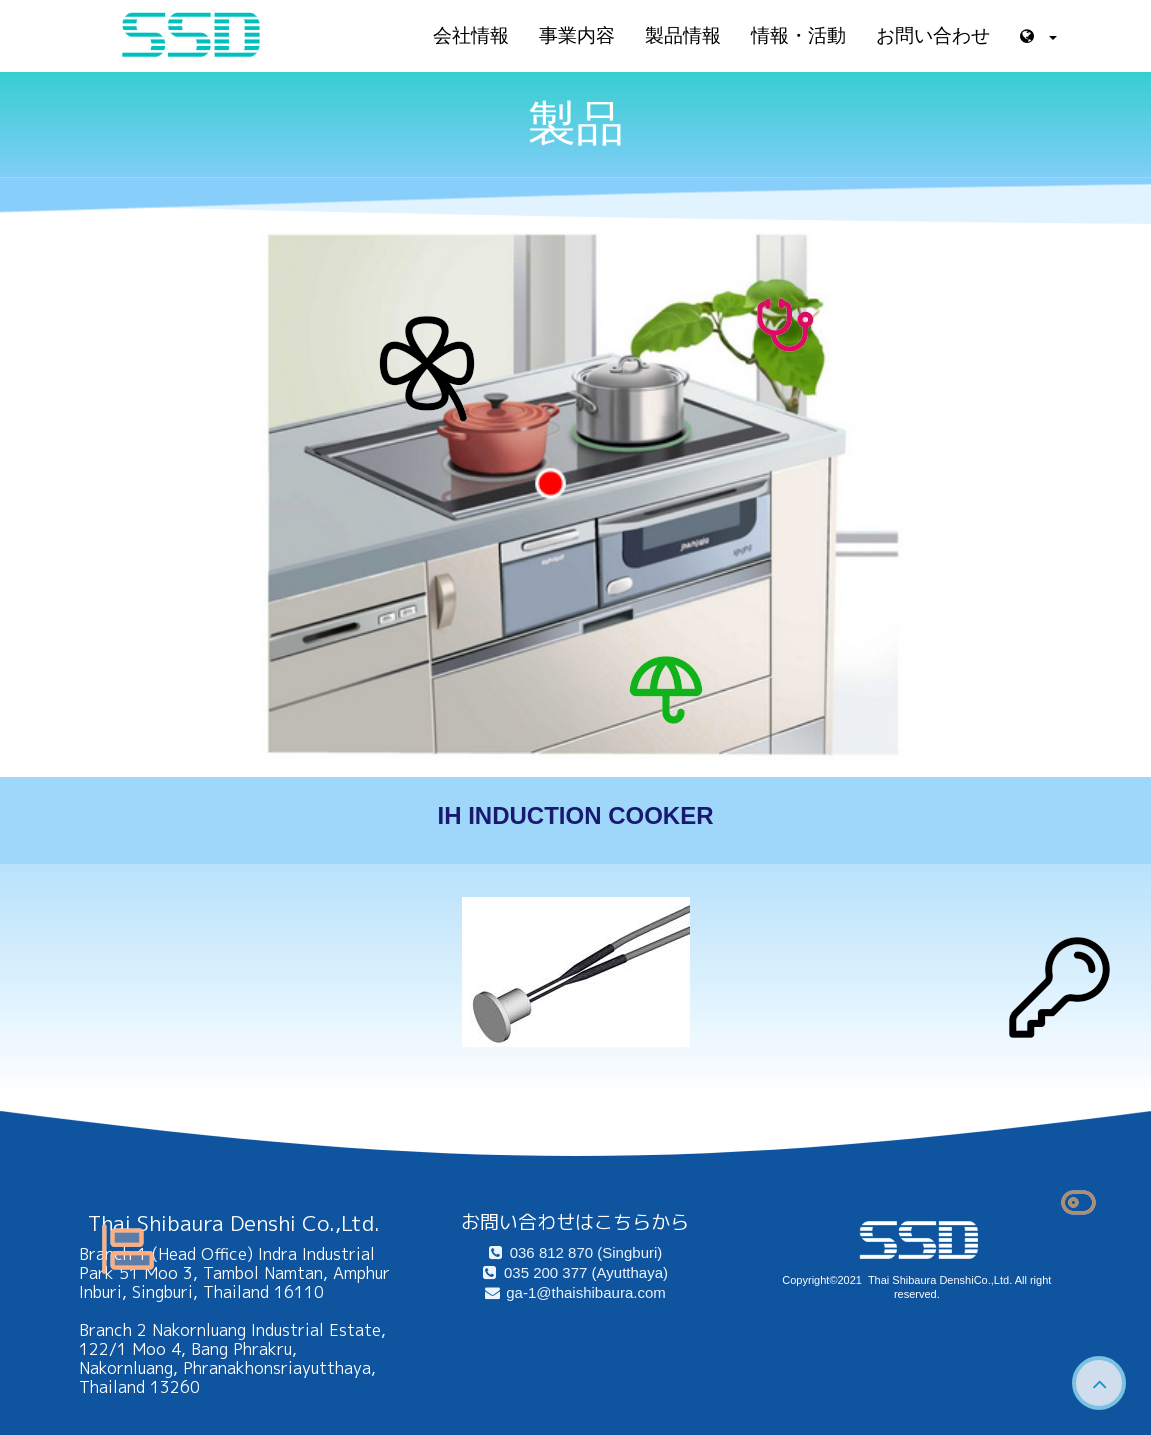 The image size is (1151, 1435). I want to click on access health or medical features, so click(784, 325).